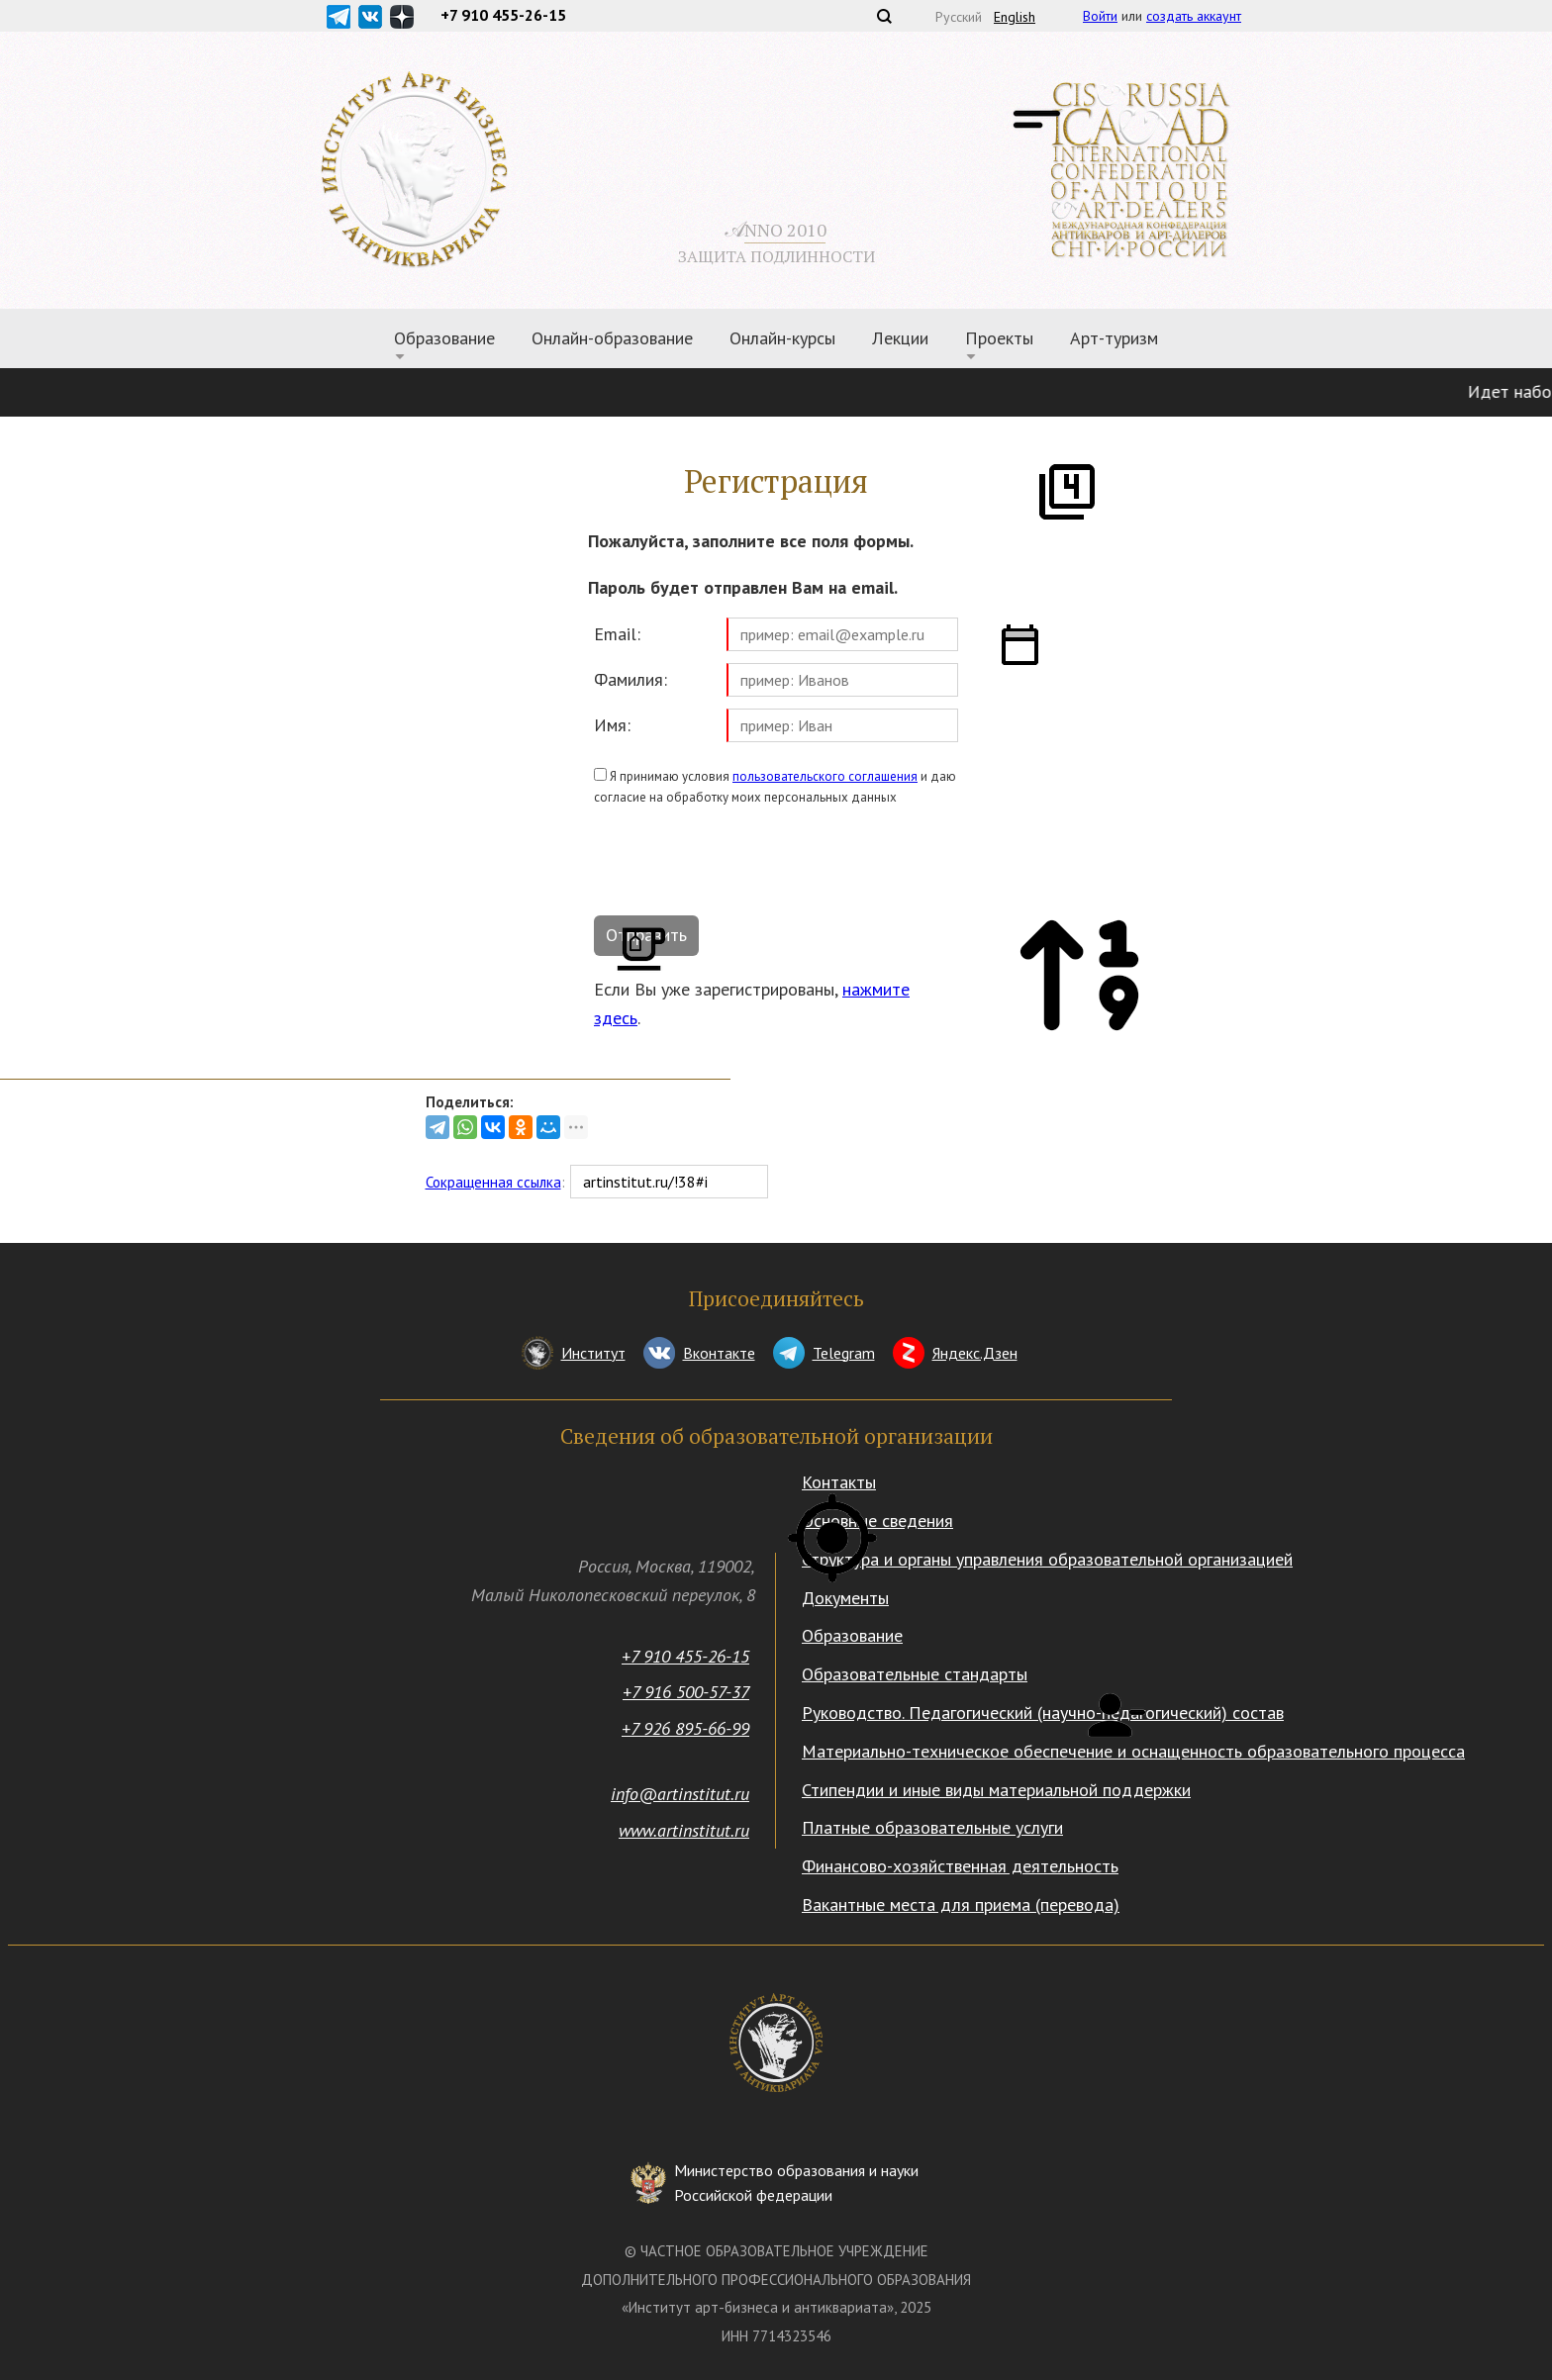  Describe the element at coordinates (1116, 1715) in the screenshot. I see `remove a contact or friend` at that location.